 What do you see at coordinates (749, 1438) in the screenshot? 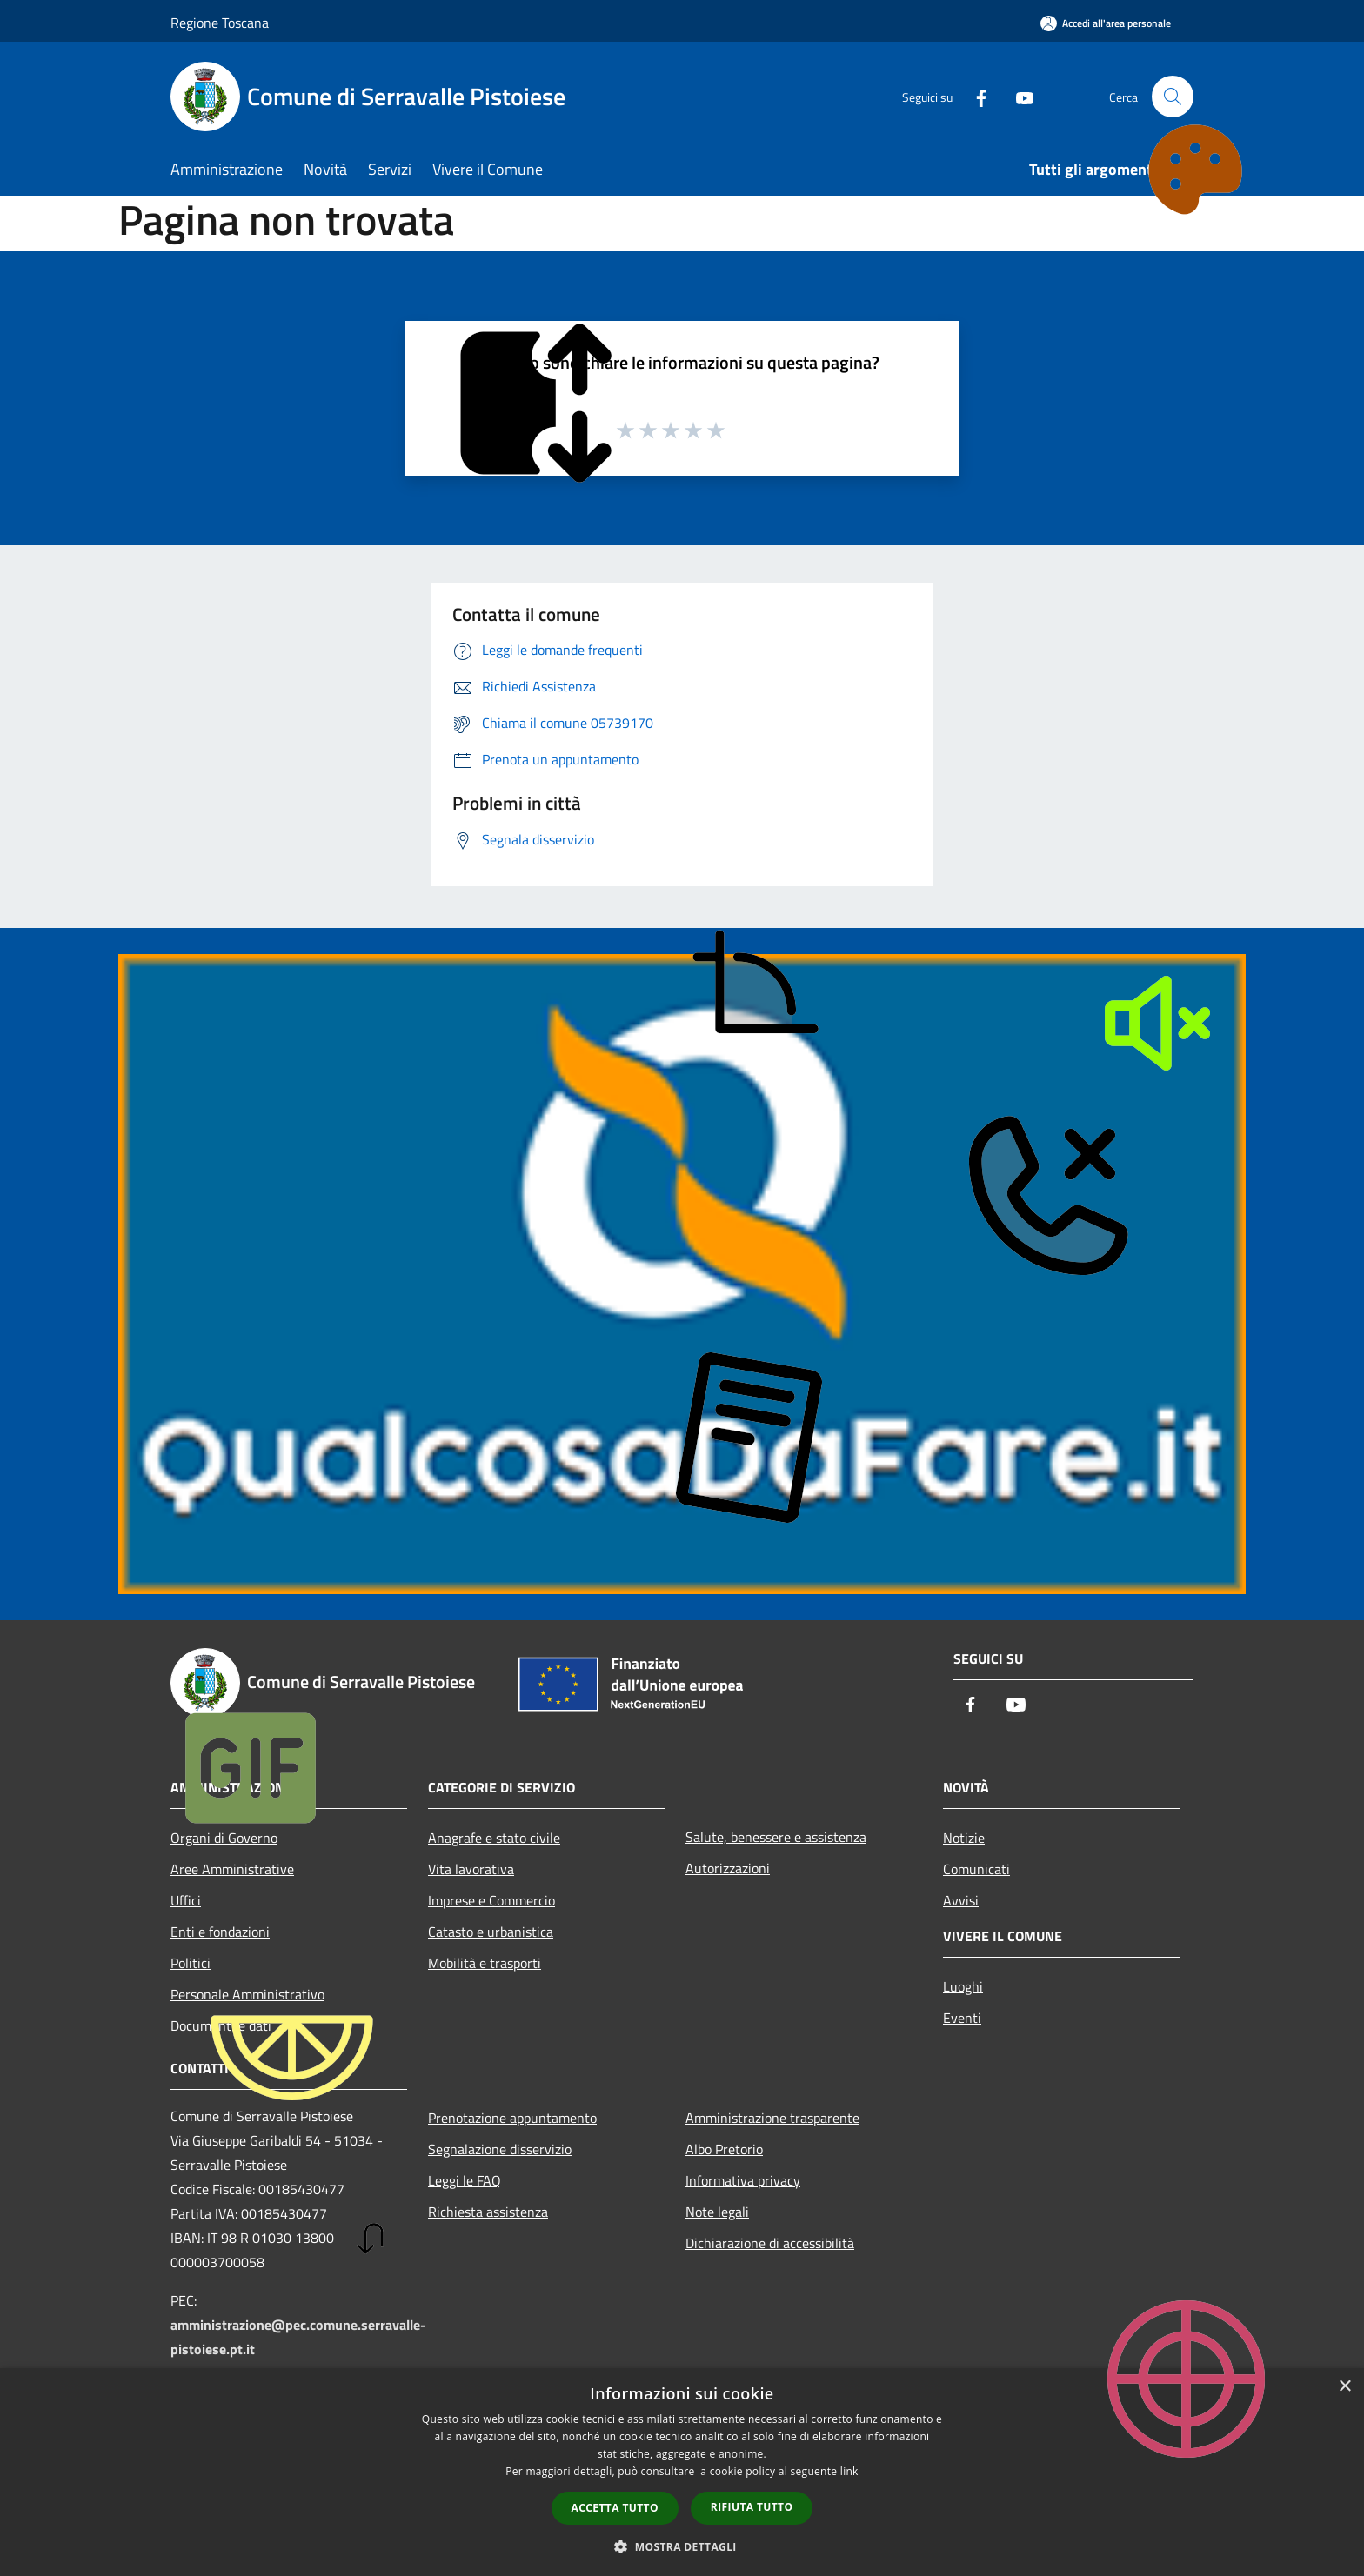
I see `view your resume or CV` at bounding box center [749, 1438].